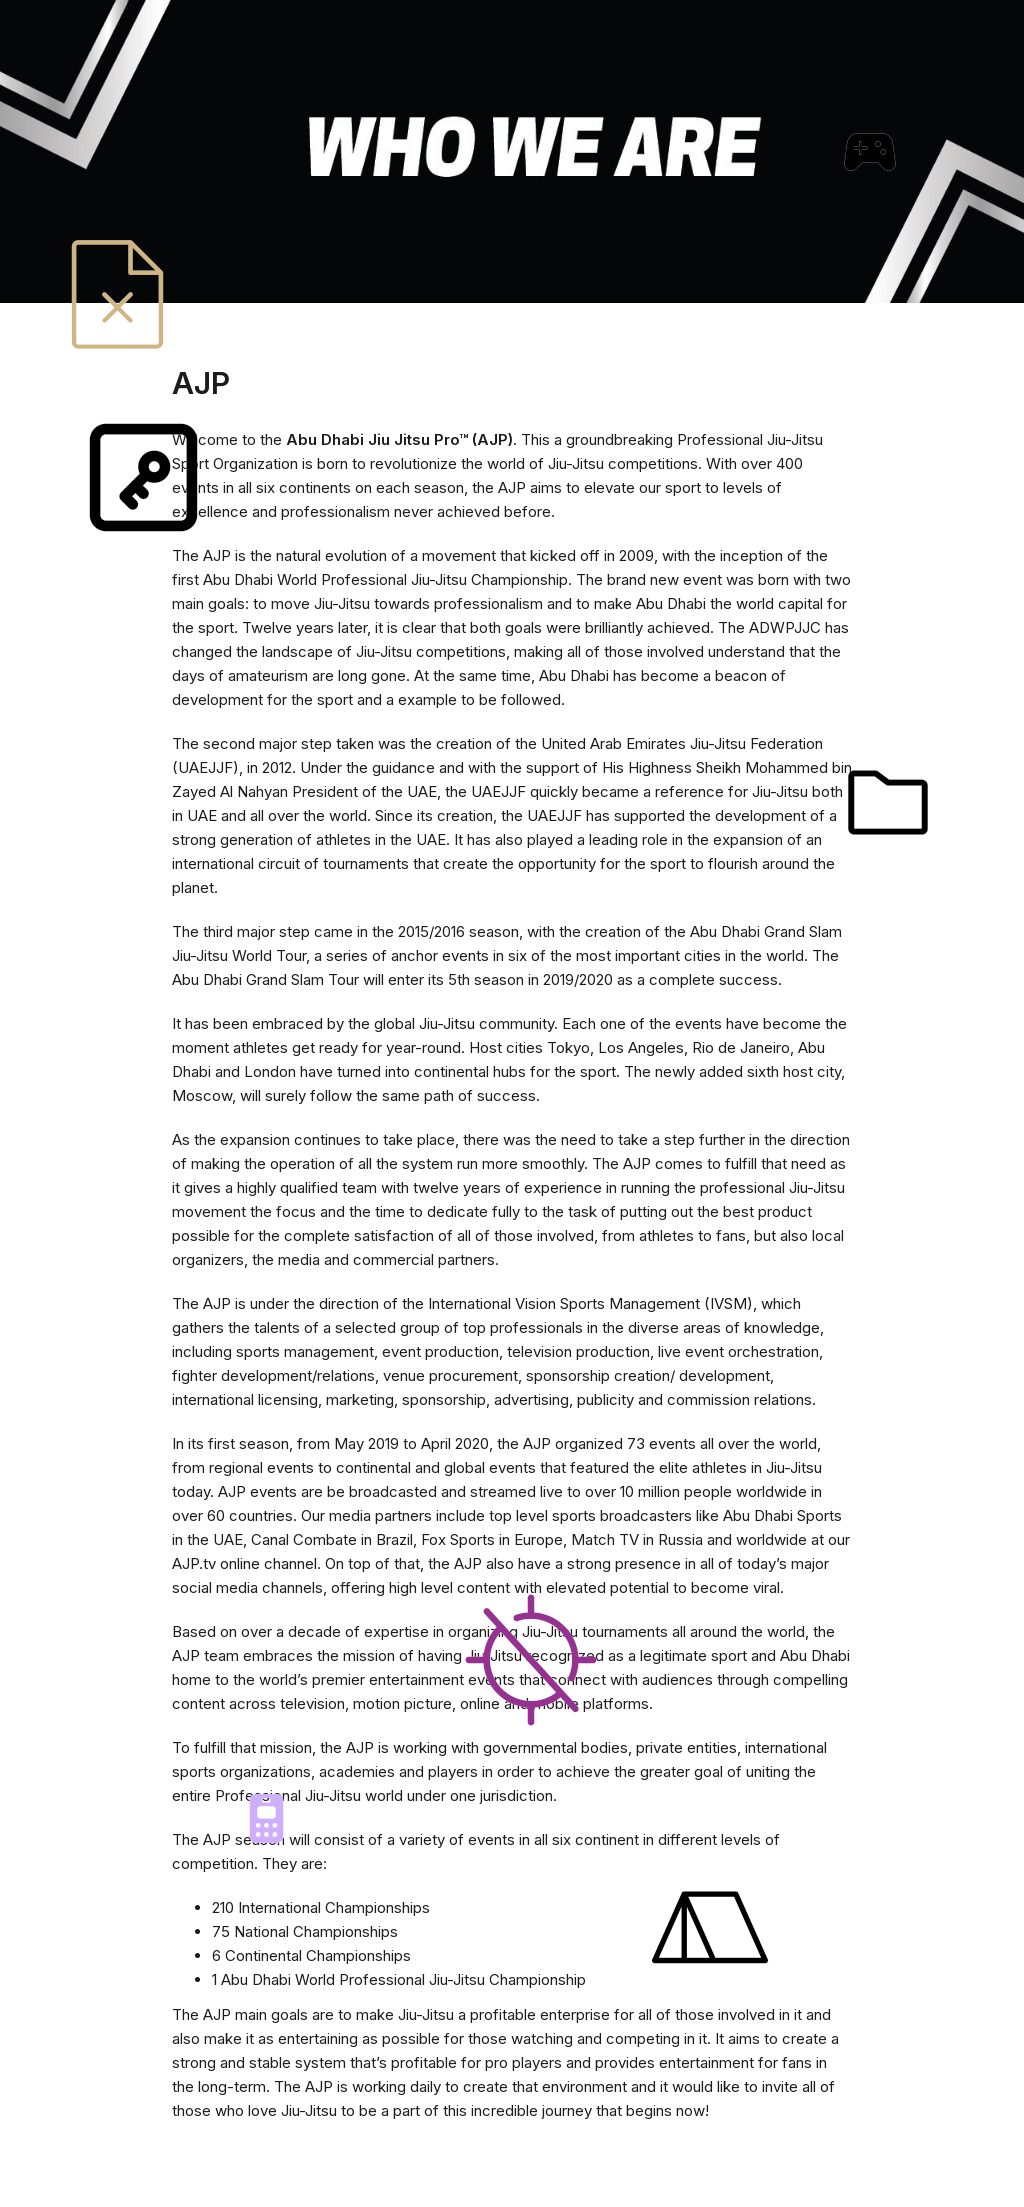 Image resolution: width=1024 pixels, height=2207 pixels. Describe the element at coordinates (888, 801) in the screenshot. I see `open a folder to view its contents` at that location.